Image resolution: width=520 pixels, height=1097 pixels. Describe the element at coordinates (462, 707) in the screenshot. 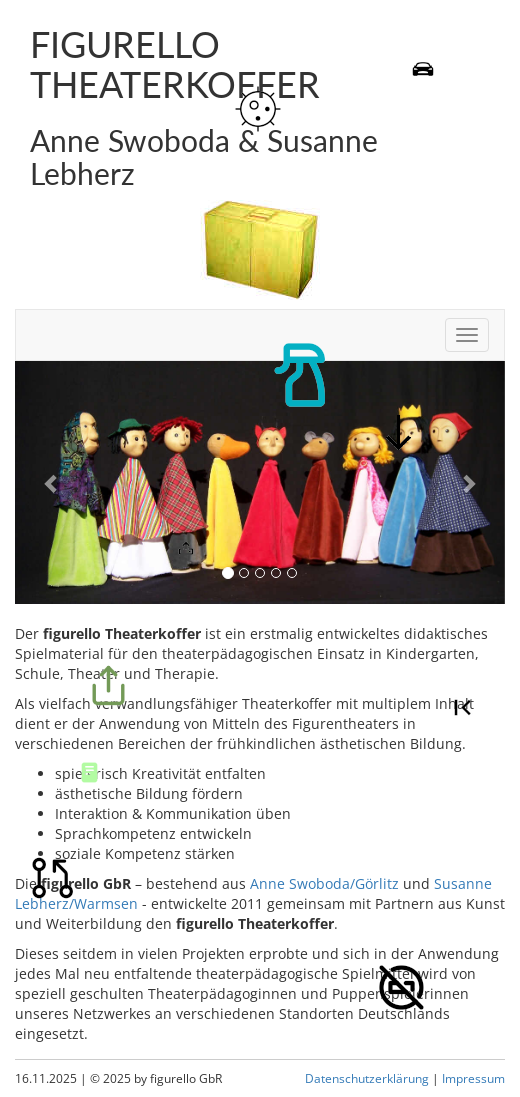

I see `go to first page` at that location.